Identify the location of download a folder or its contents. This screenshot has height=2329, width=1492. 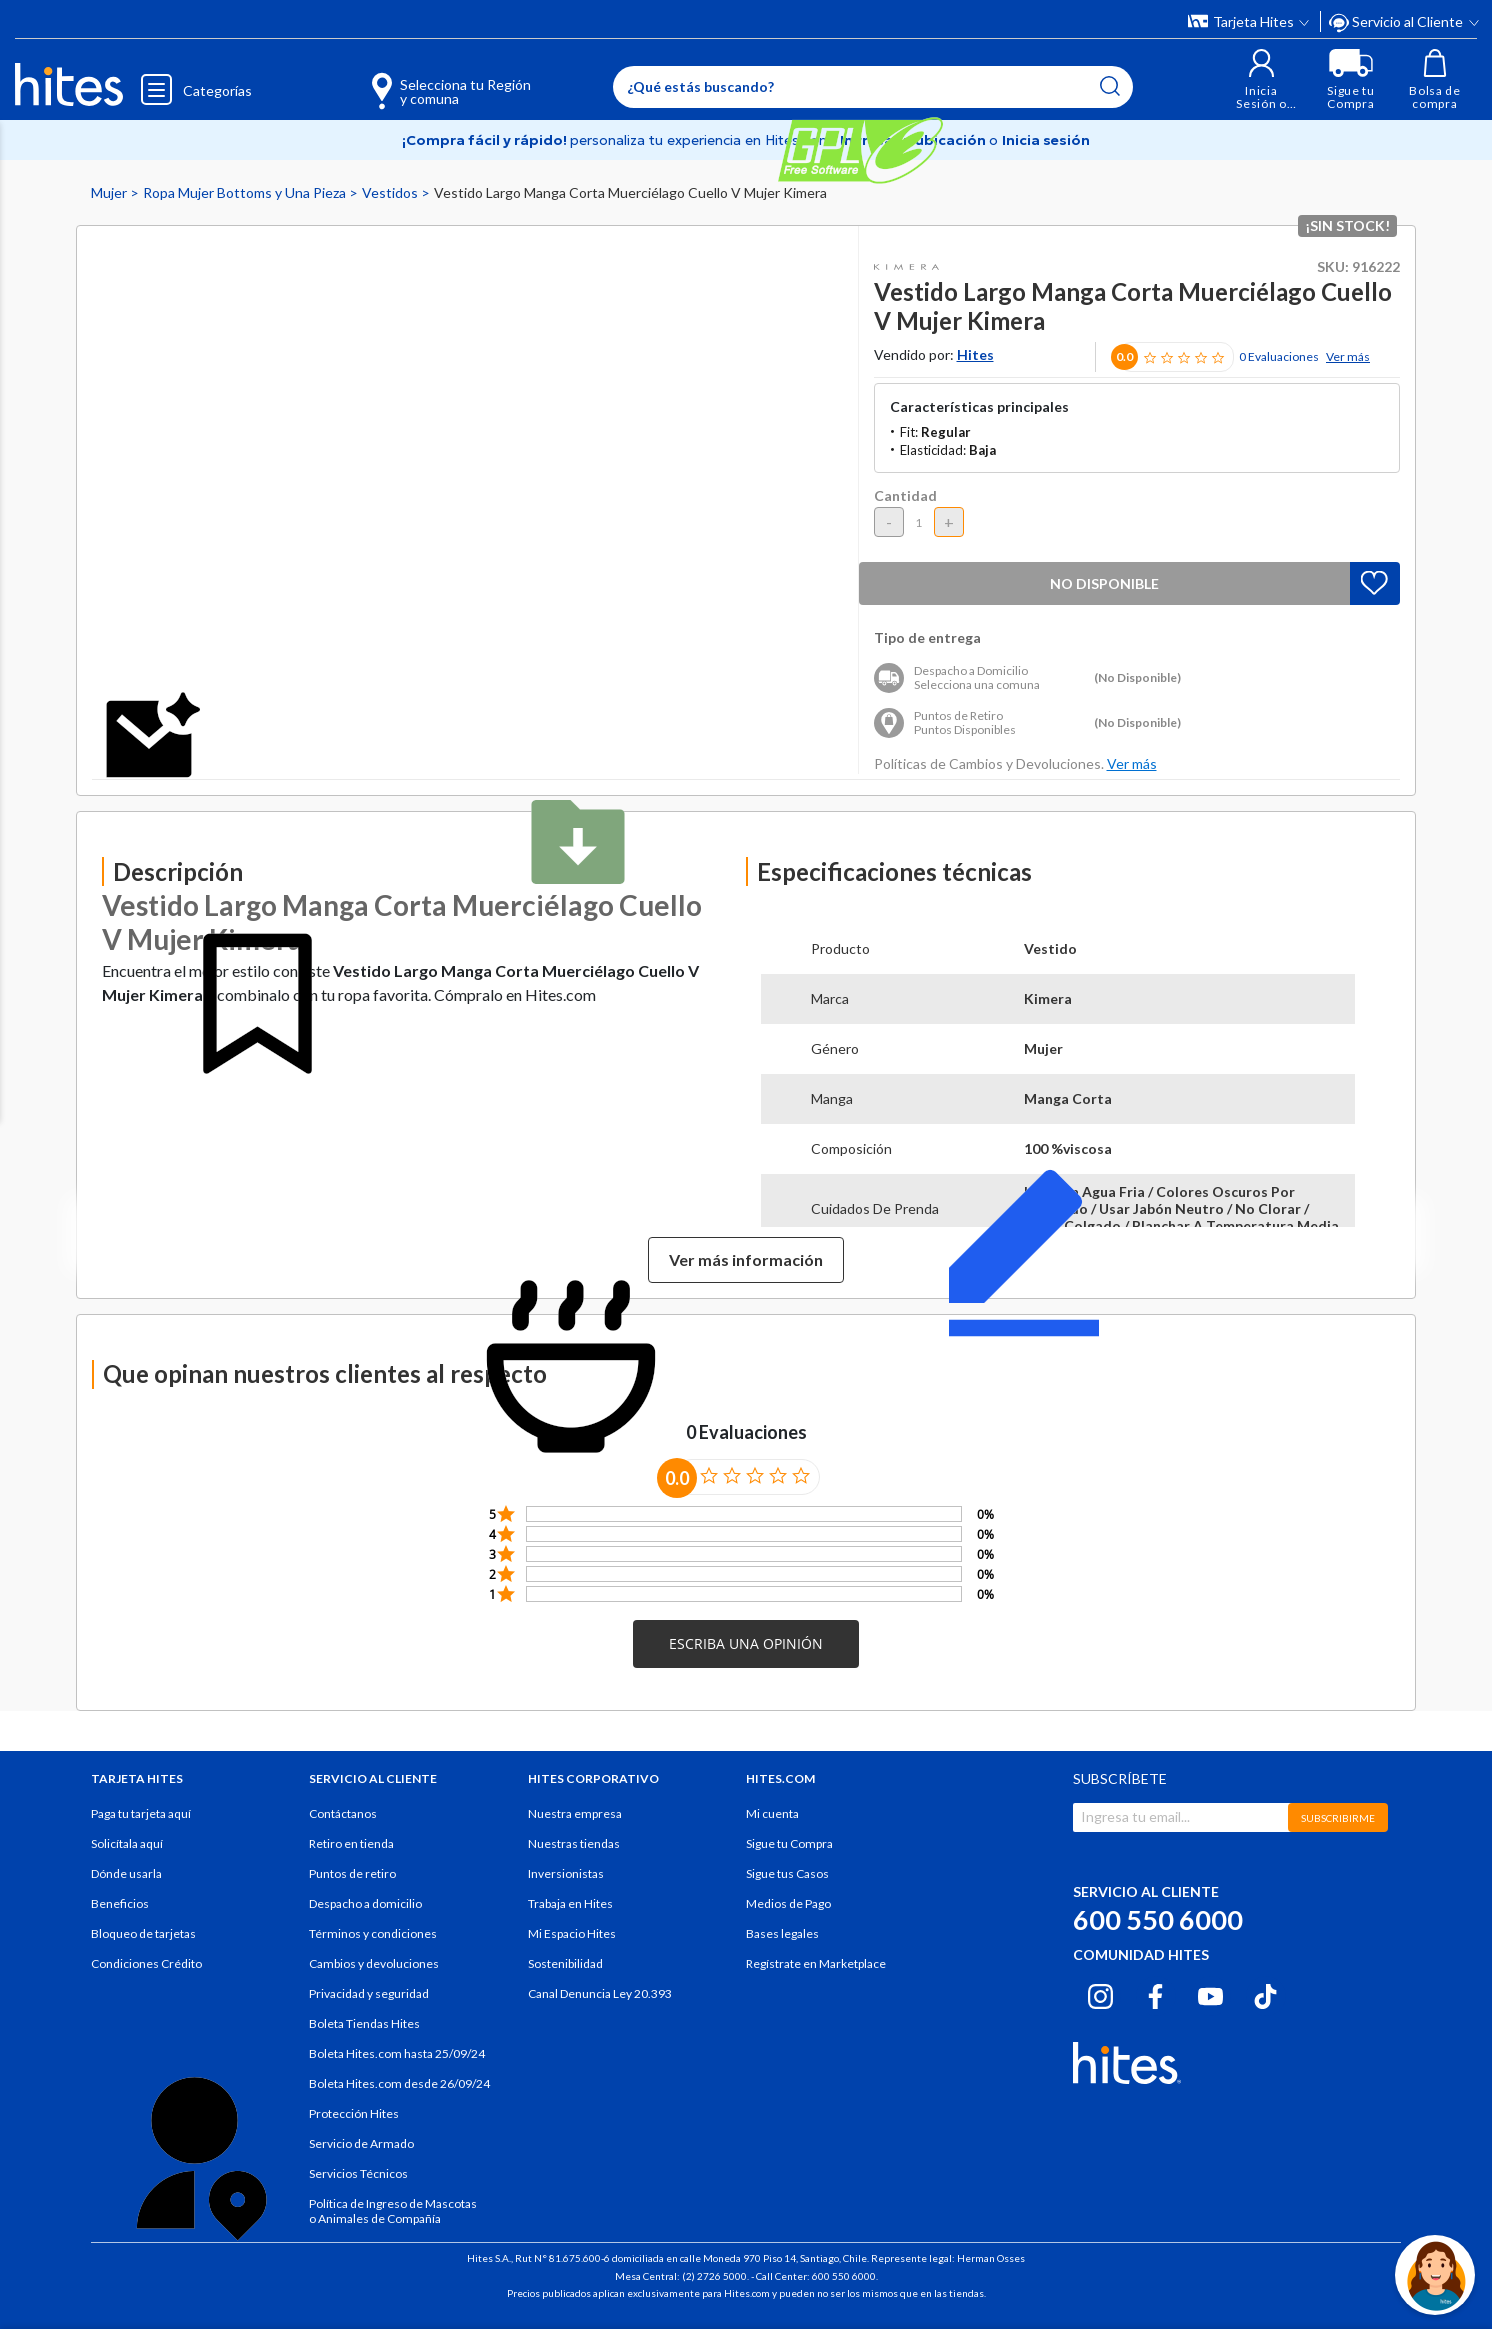
(578, 842).